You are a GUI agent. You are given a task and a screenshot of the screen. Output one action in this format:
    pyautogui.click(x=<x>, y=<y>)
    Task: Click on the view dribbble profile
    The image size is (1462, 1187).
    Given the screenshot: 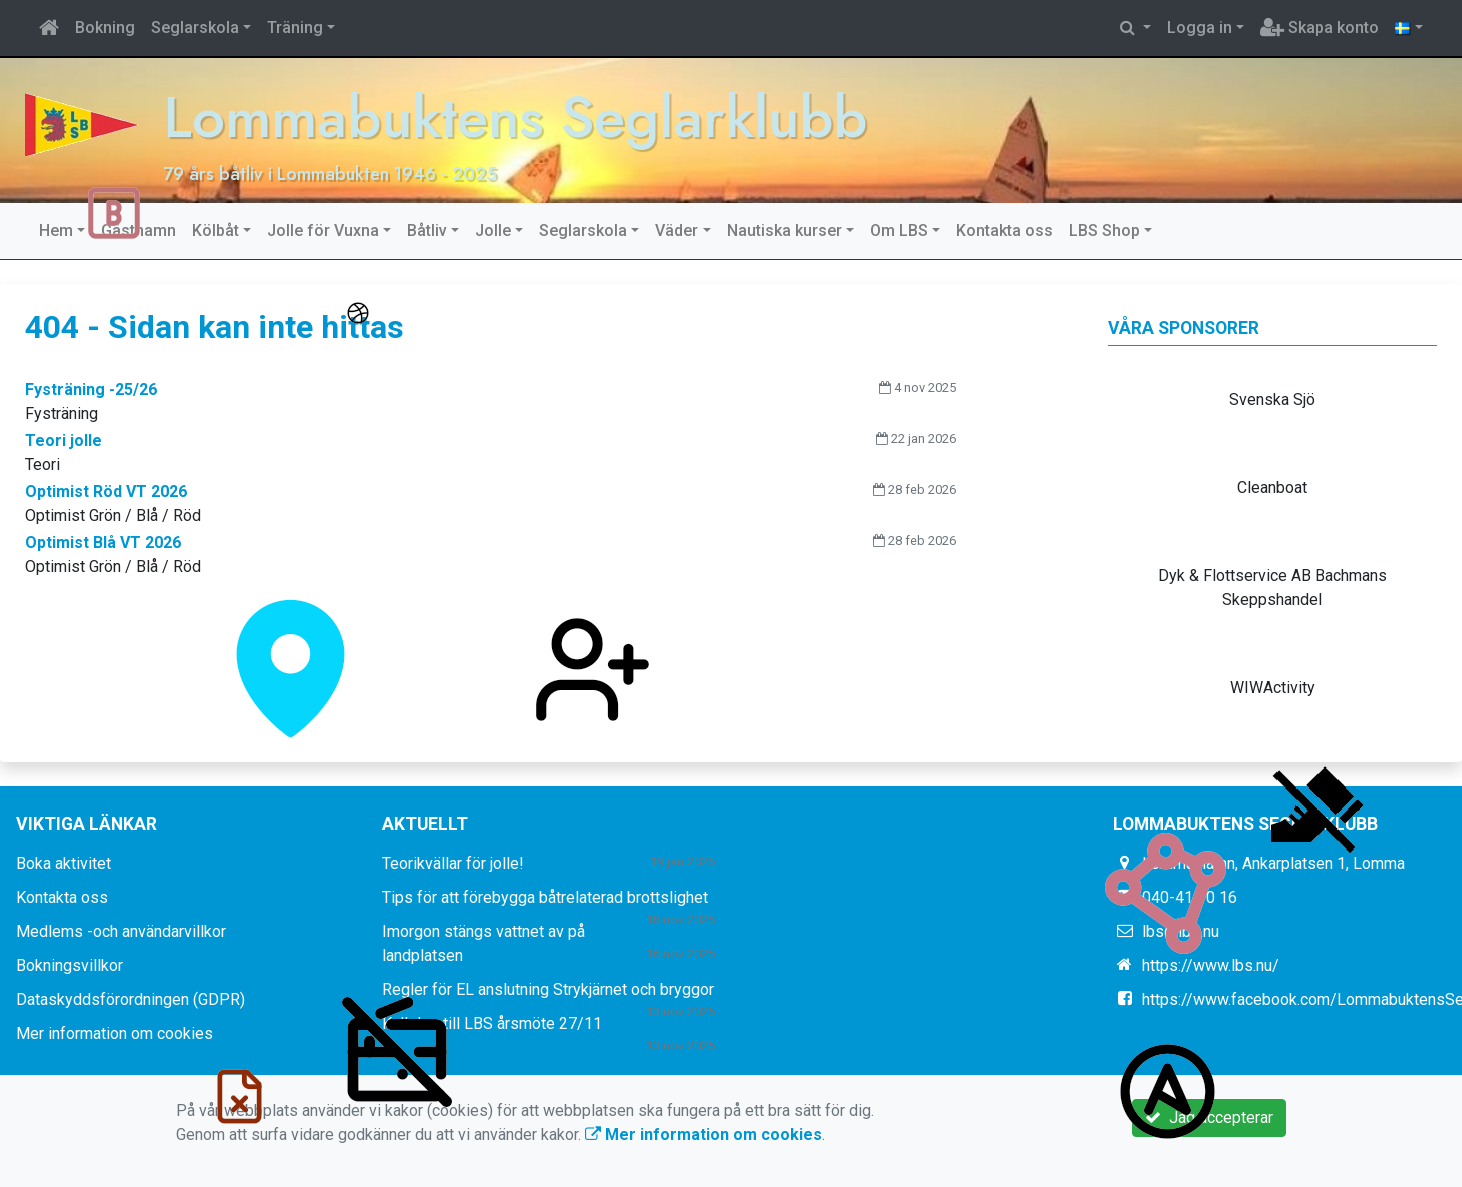 What is the action you would take?
    pyautogui.click(x=358, y=313)
    